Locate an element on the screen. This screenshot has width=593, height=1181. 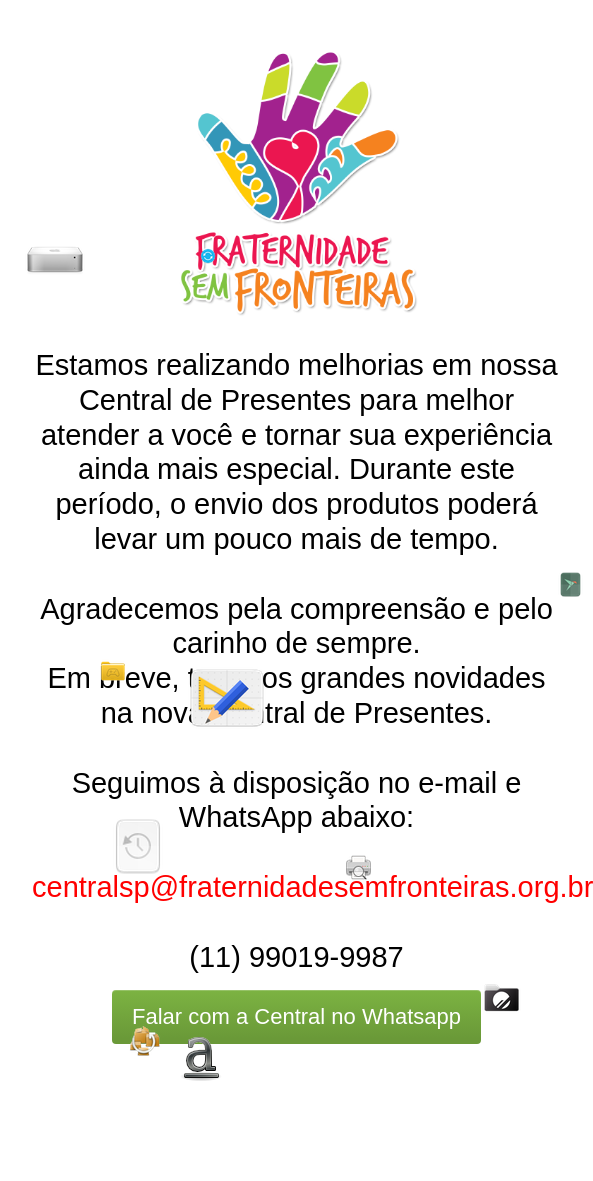
preview document before printing is located at coordinates (358, 867).